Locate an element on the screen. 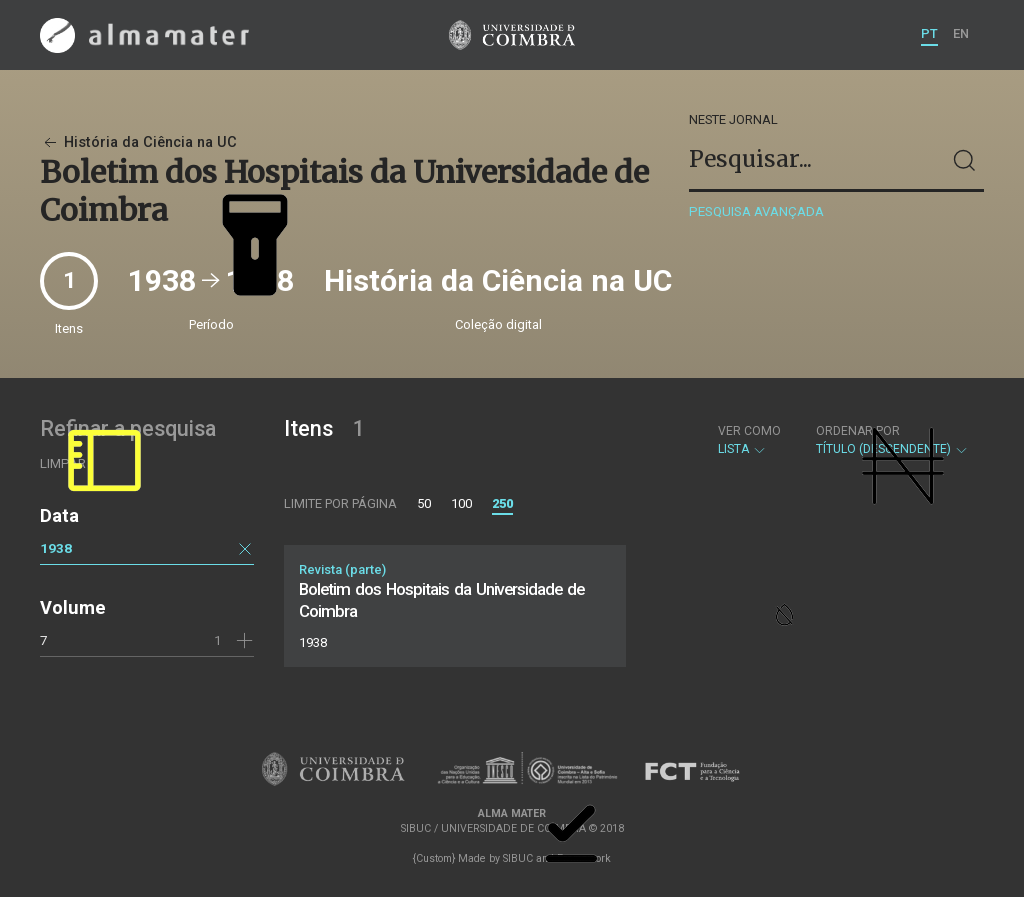 The height and width of the screenshot is (897, 1024). toggle flashlight on/off is located at coordinates (255, 245).